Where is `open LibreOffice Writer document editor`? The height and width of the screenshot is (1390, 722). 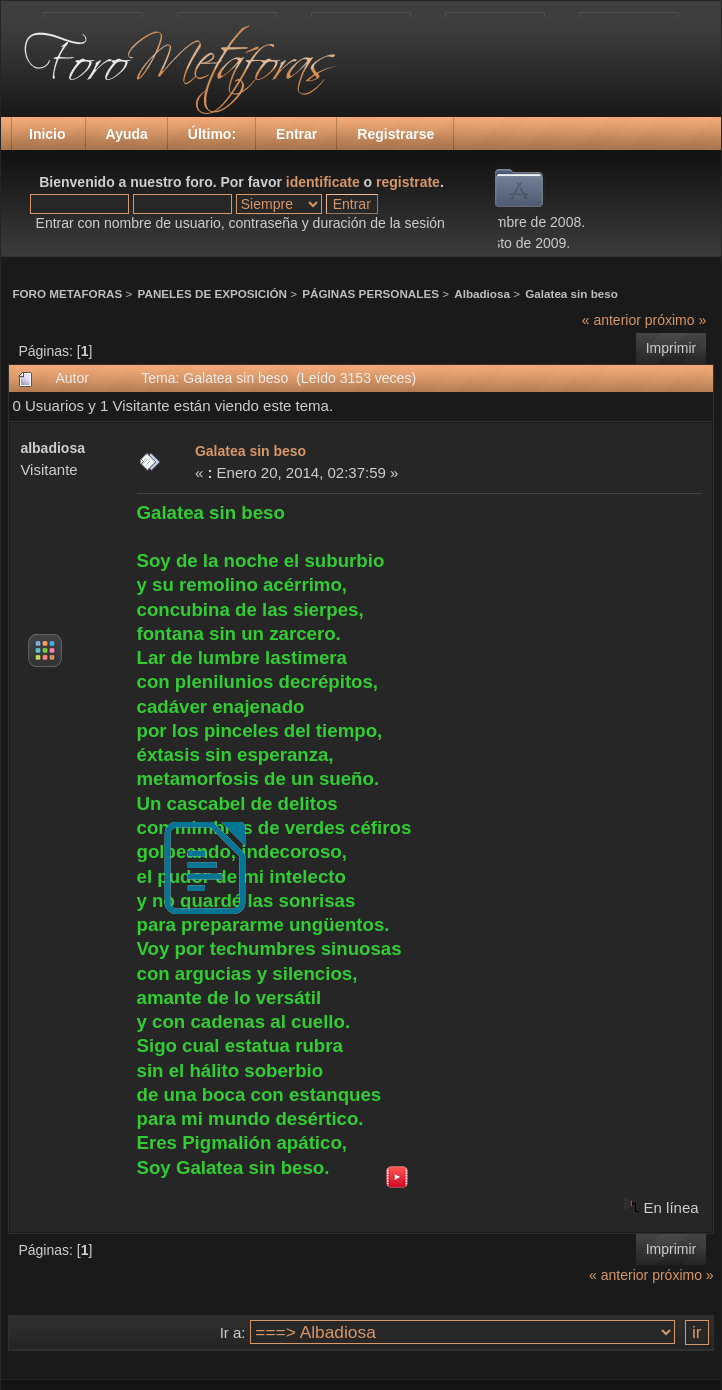 open LibreOffice Writer document editor is located at coordinates (205, 868).